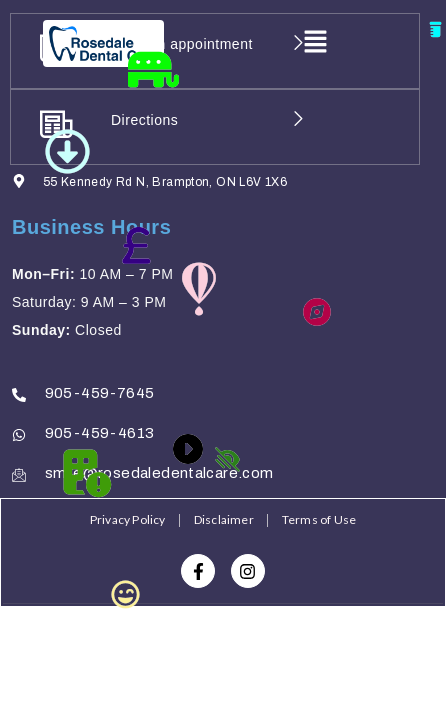 The image size is (446, 720). What do you see at coordinates (137, 245) in the screenshot?
I see `indicates british pound sterling currency` at bounding box center [137, 245].